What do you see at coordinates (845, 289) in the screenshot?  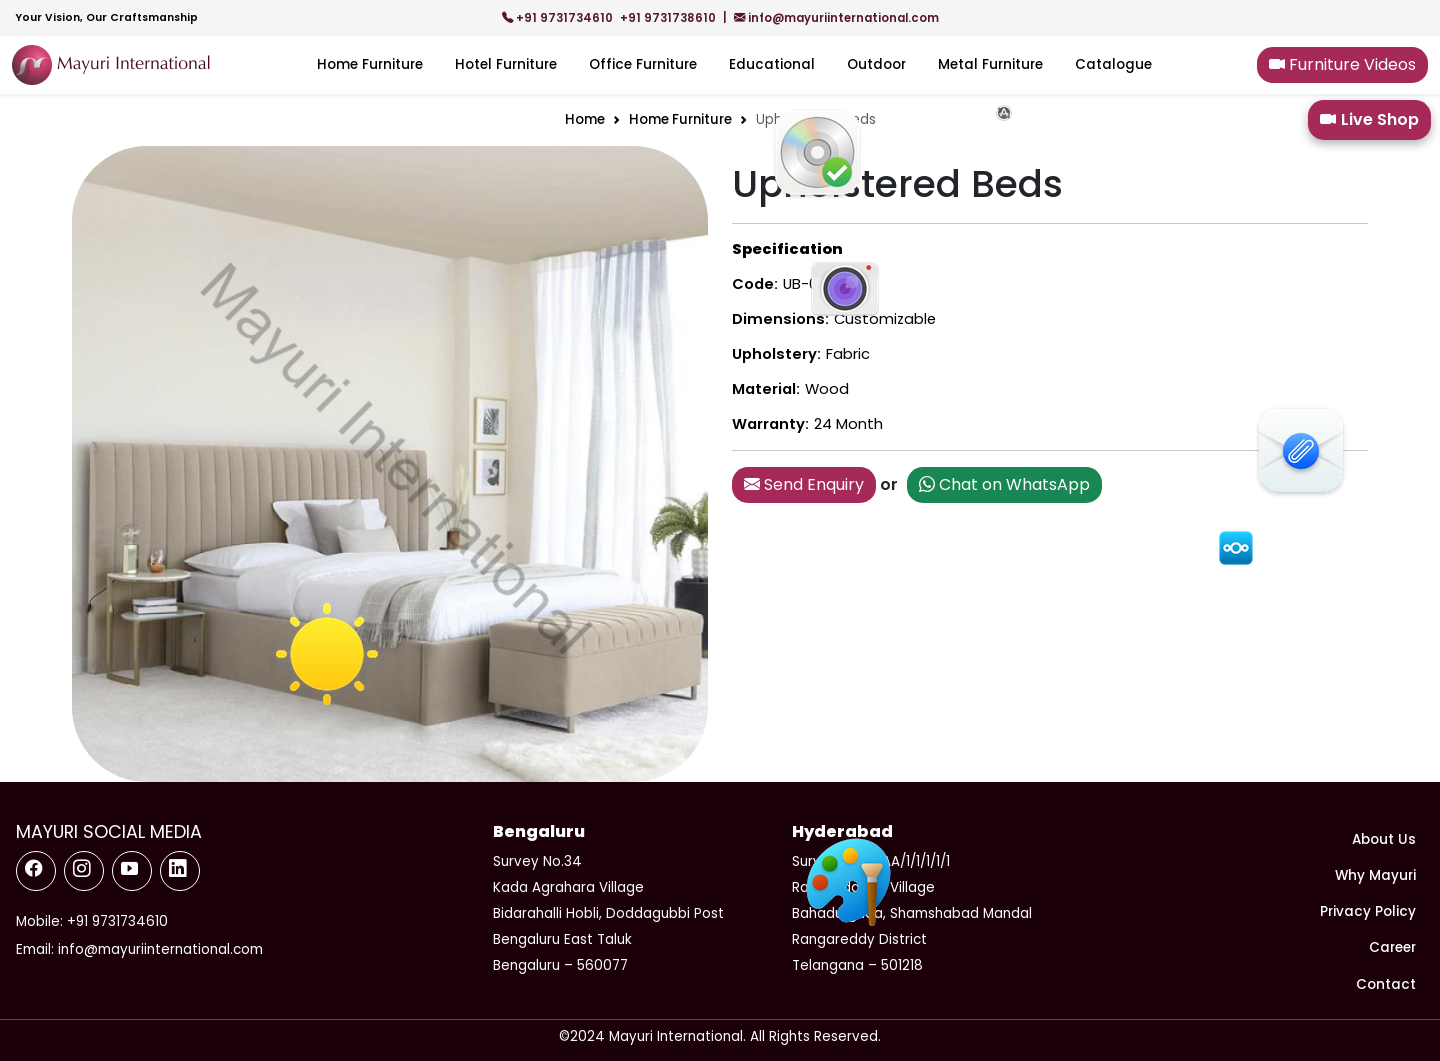 I see `open webcamoid camera application` at bounding box center [845, 289].